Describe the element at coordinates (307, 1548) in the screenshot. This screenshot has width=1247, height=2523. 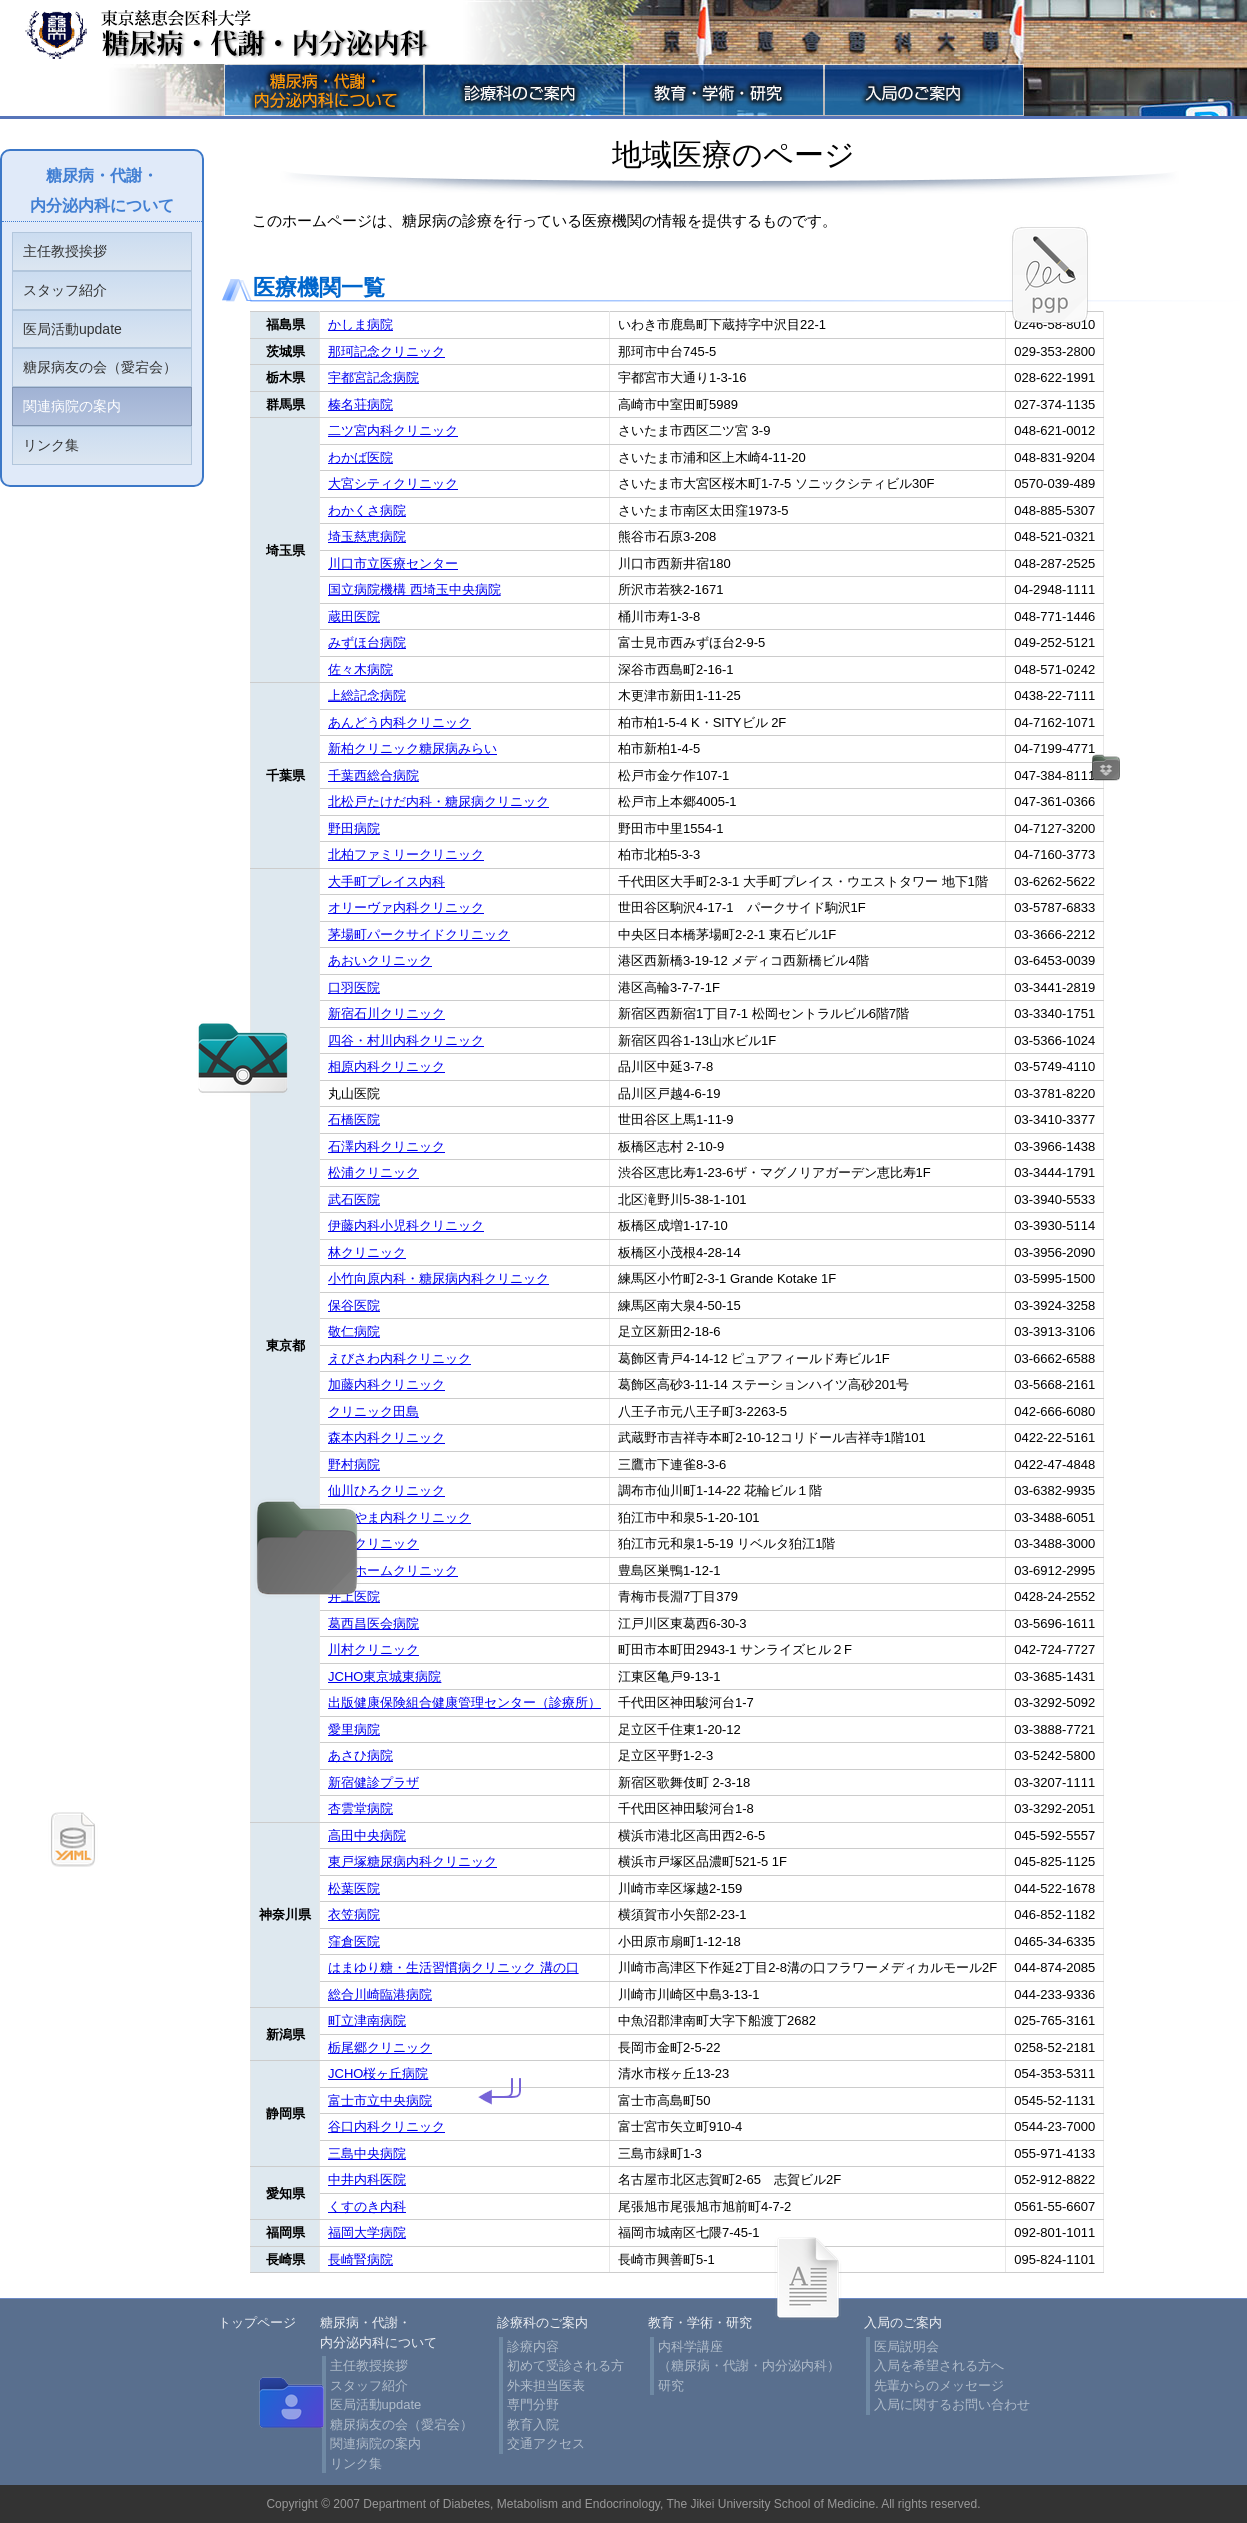
I see `an open folder in the file system` at that location.